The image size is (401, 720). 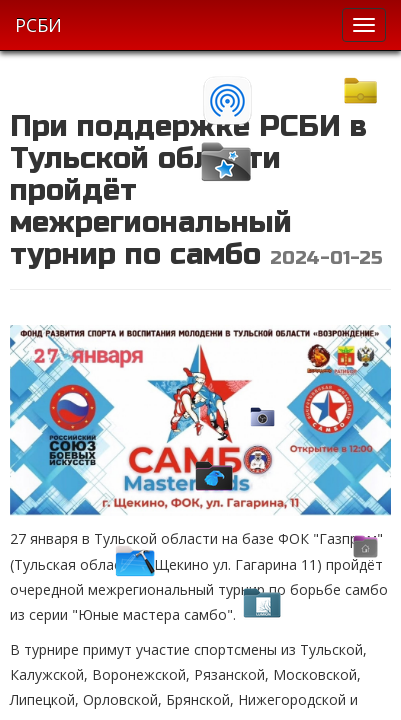 What do you see at coordinates (262, 604) in the screenshot?
I see `open lumion project files folder` at bounding box center [262, 604].